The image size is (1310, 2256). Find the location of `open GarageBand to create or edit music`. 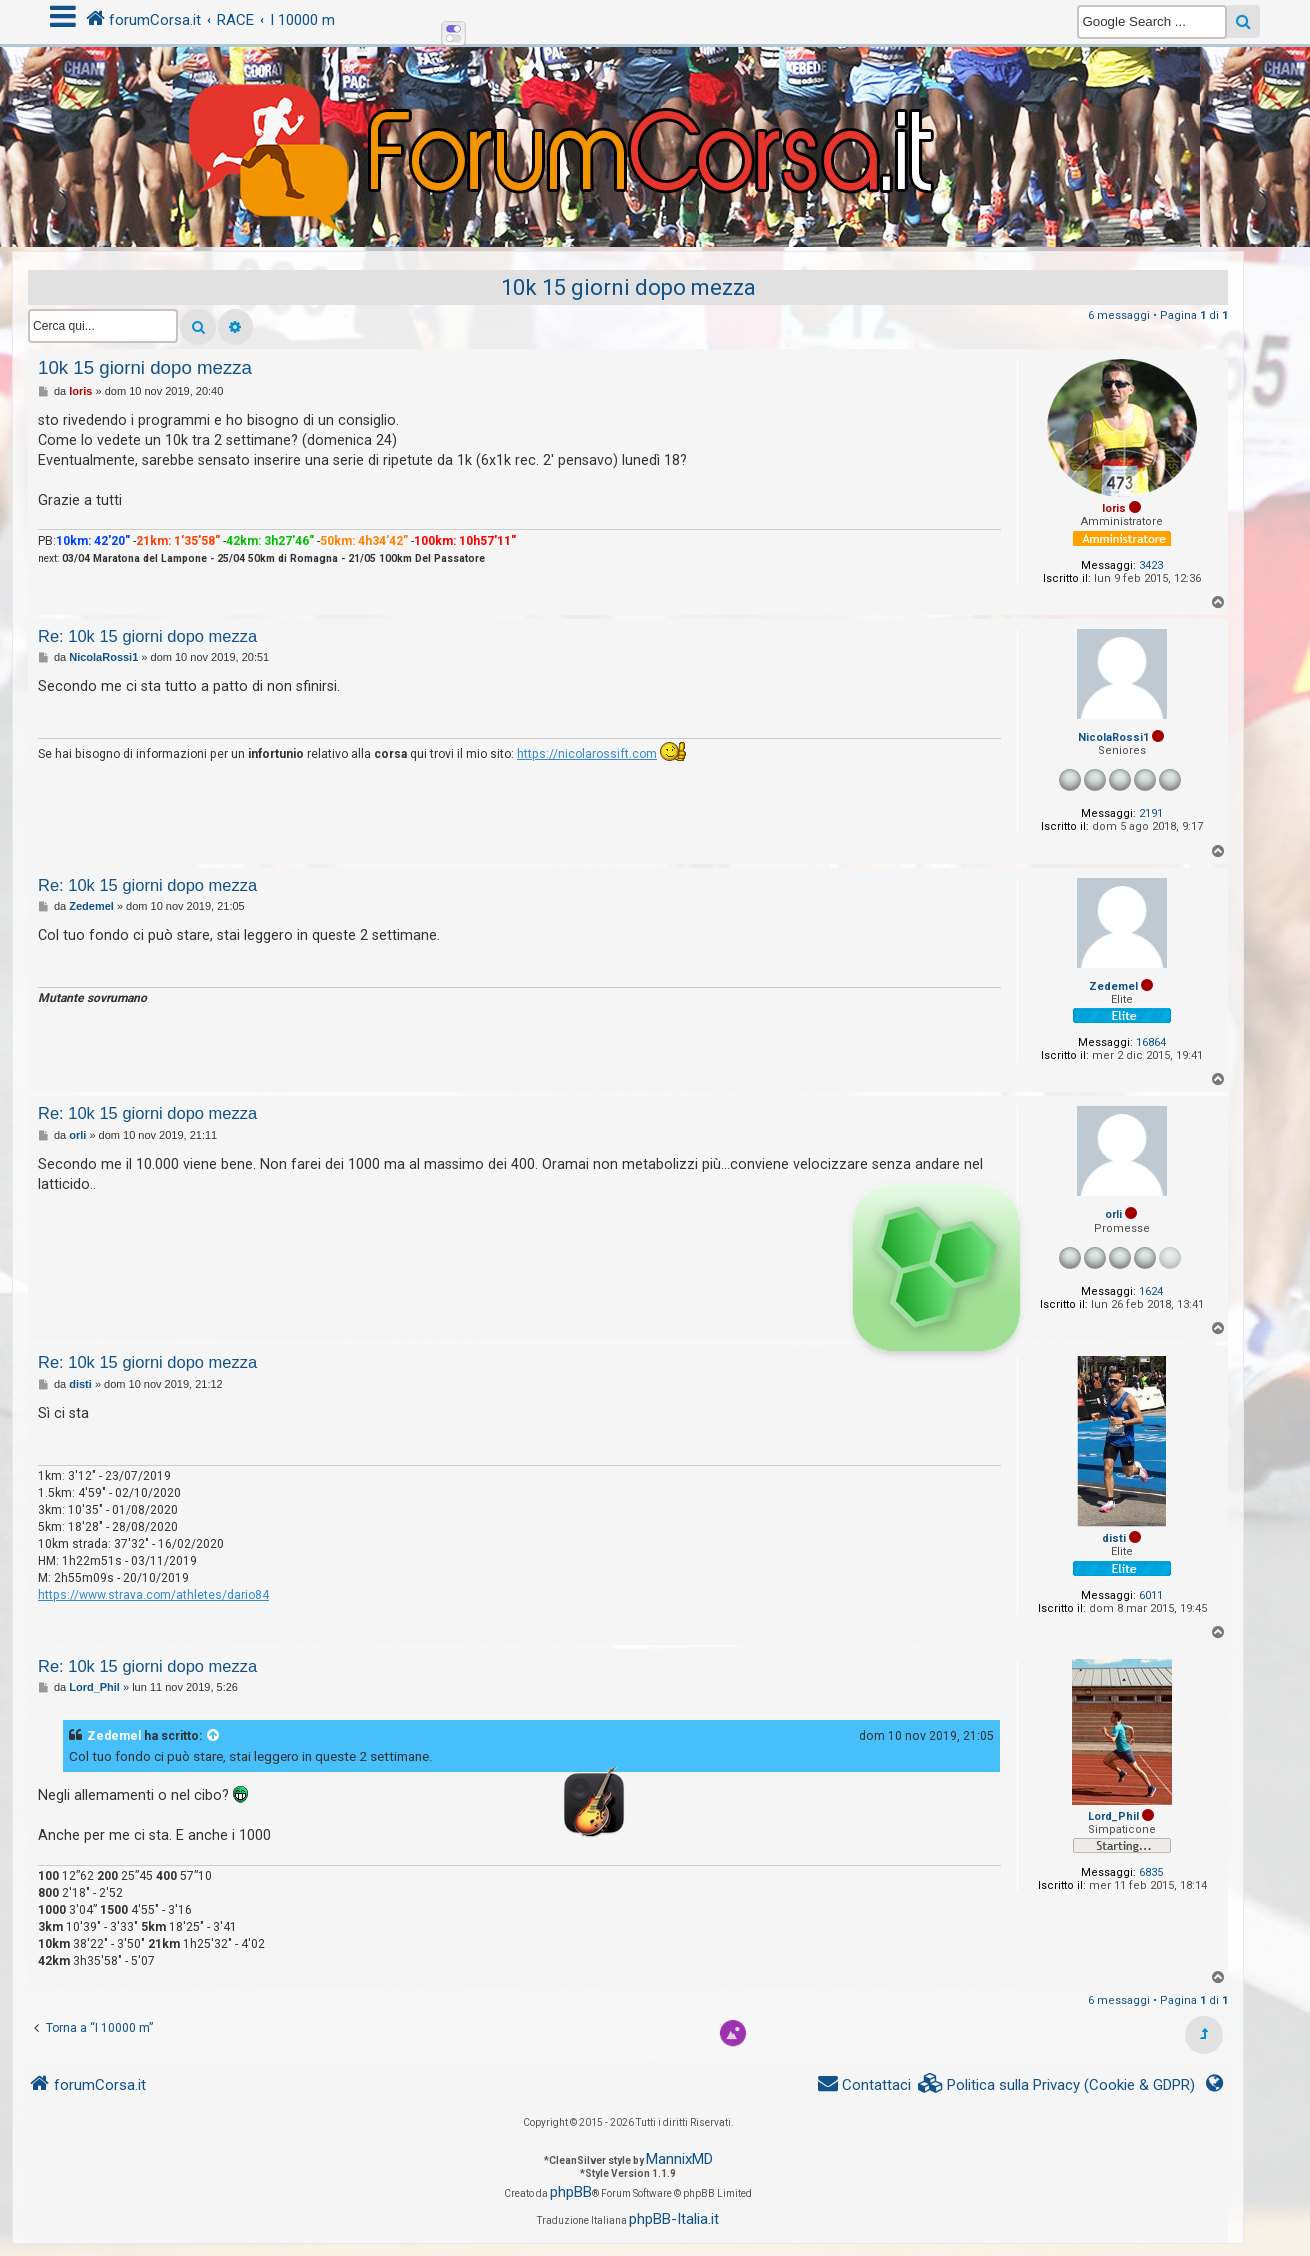

open GarageBand to create or edit music is located at coordinates (594, 1803).